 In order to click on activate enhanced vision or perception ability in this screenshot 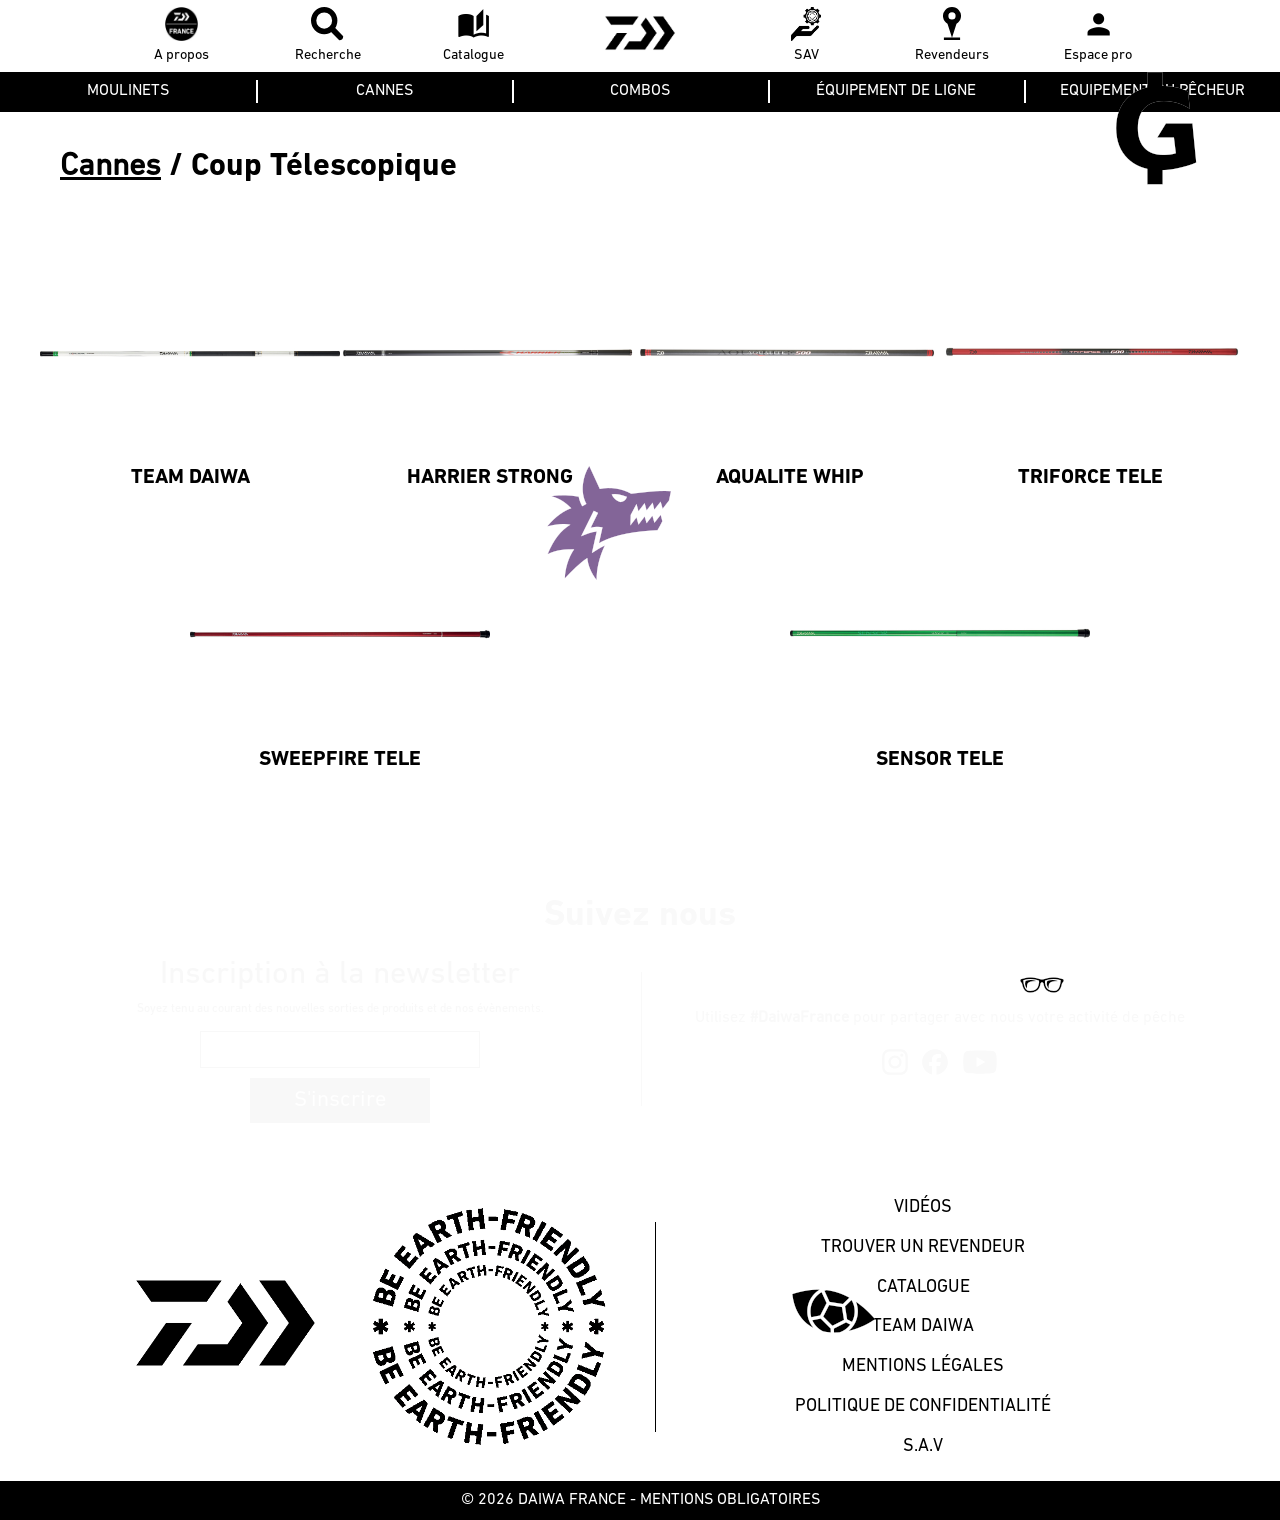, I will do `click(833, 1313)`.